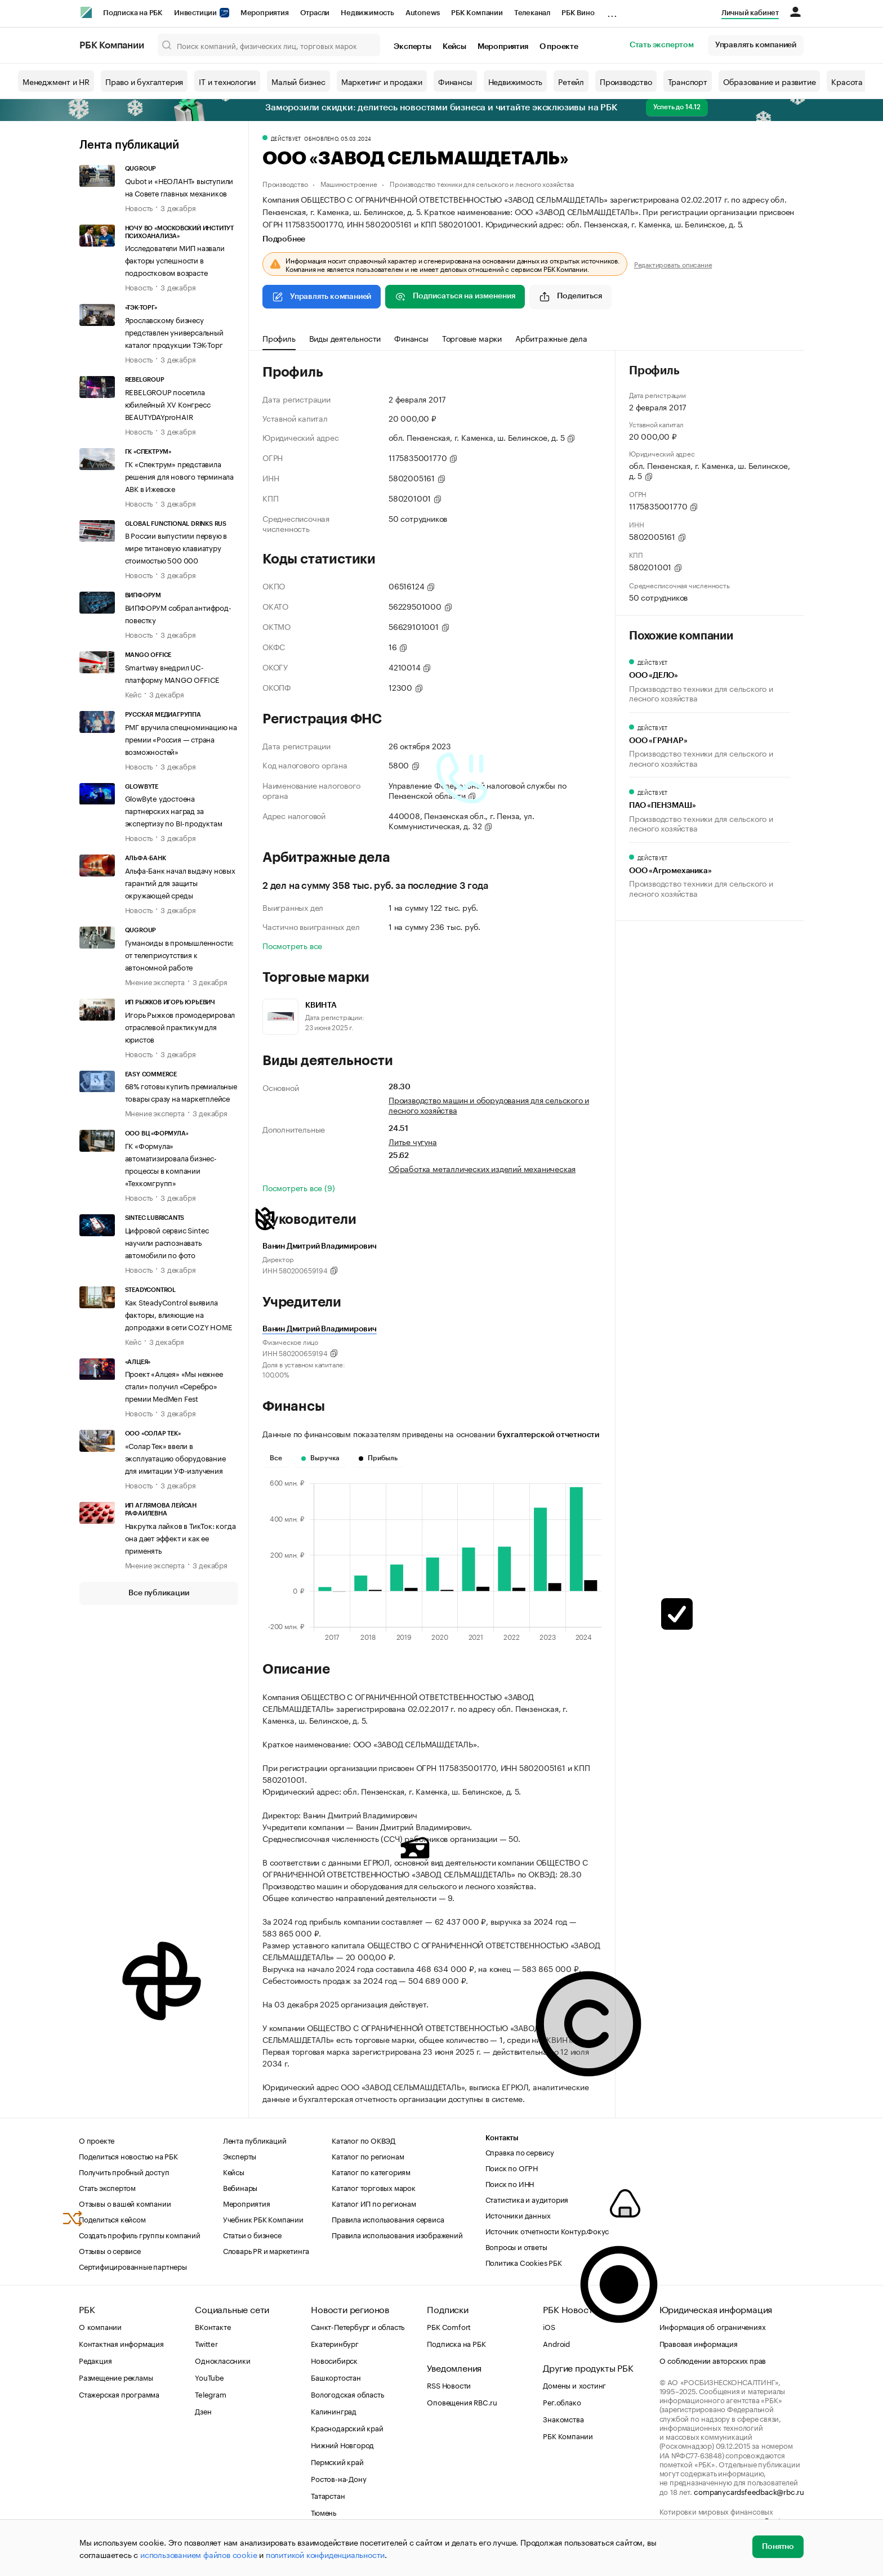 The width and height of the screenshot is (883, 2576). I want to click on indicates gluten-free or grain-free option, so click(265, 1219).